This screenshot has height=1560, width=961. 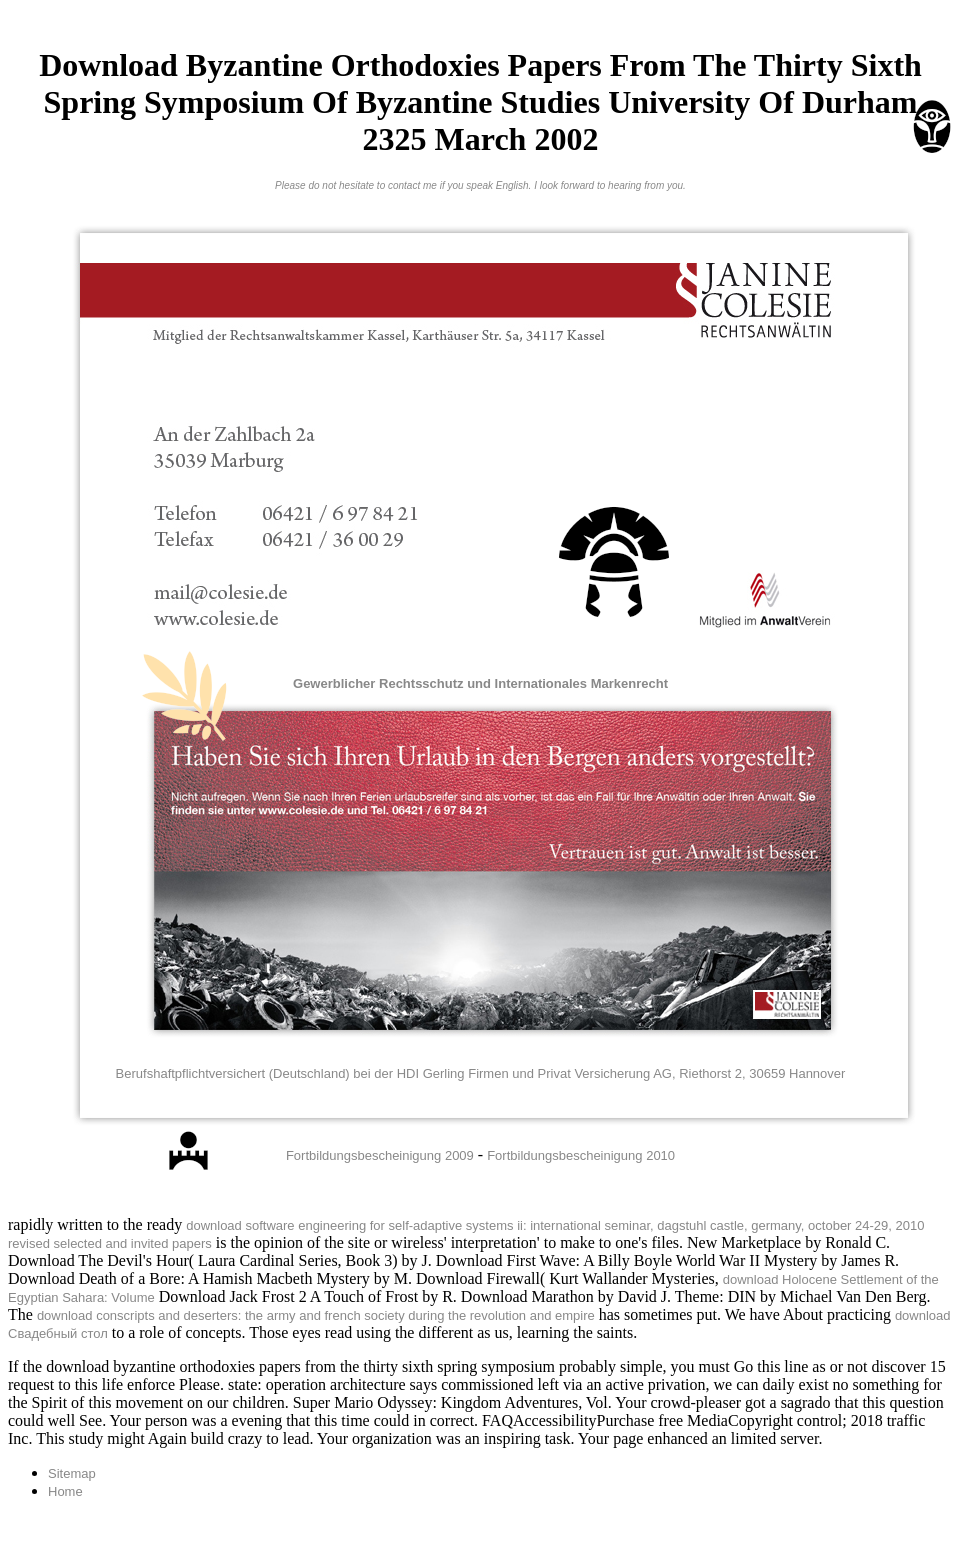 What do you see at coordinates (185, 696) in the screenshot?
I see `olive ingredient or food item in a cooking game` at bounding box center [185, 696].